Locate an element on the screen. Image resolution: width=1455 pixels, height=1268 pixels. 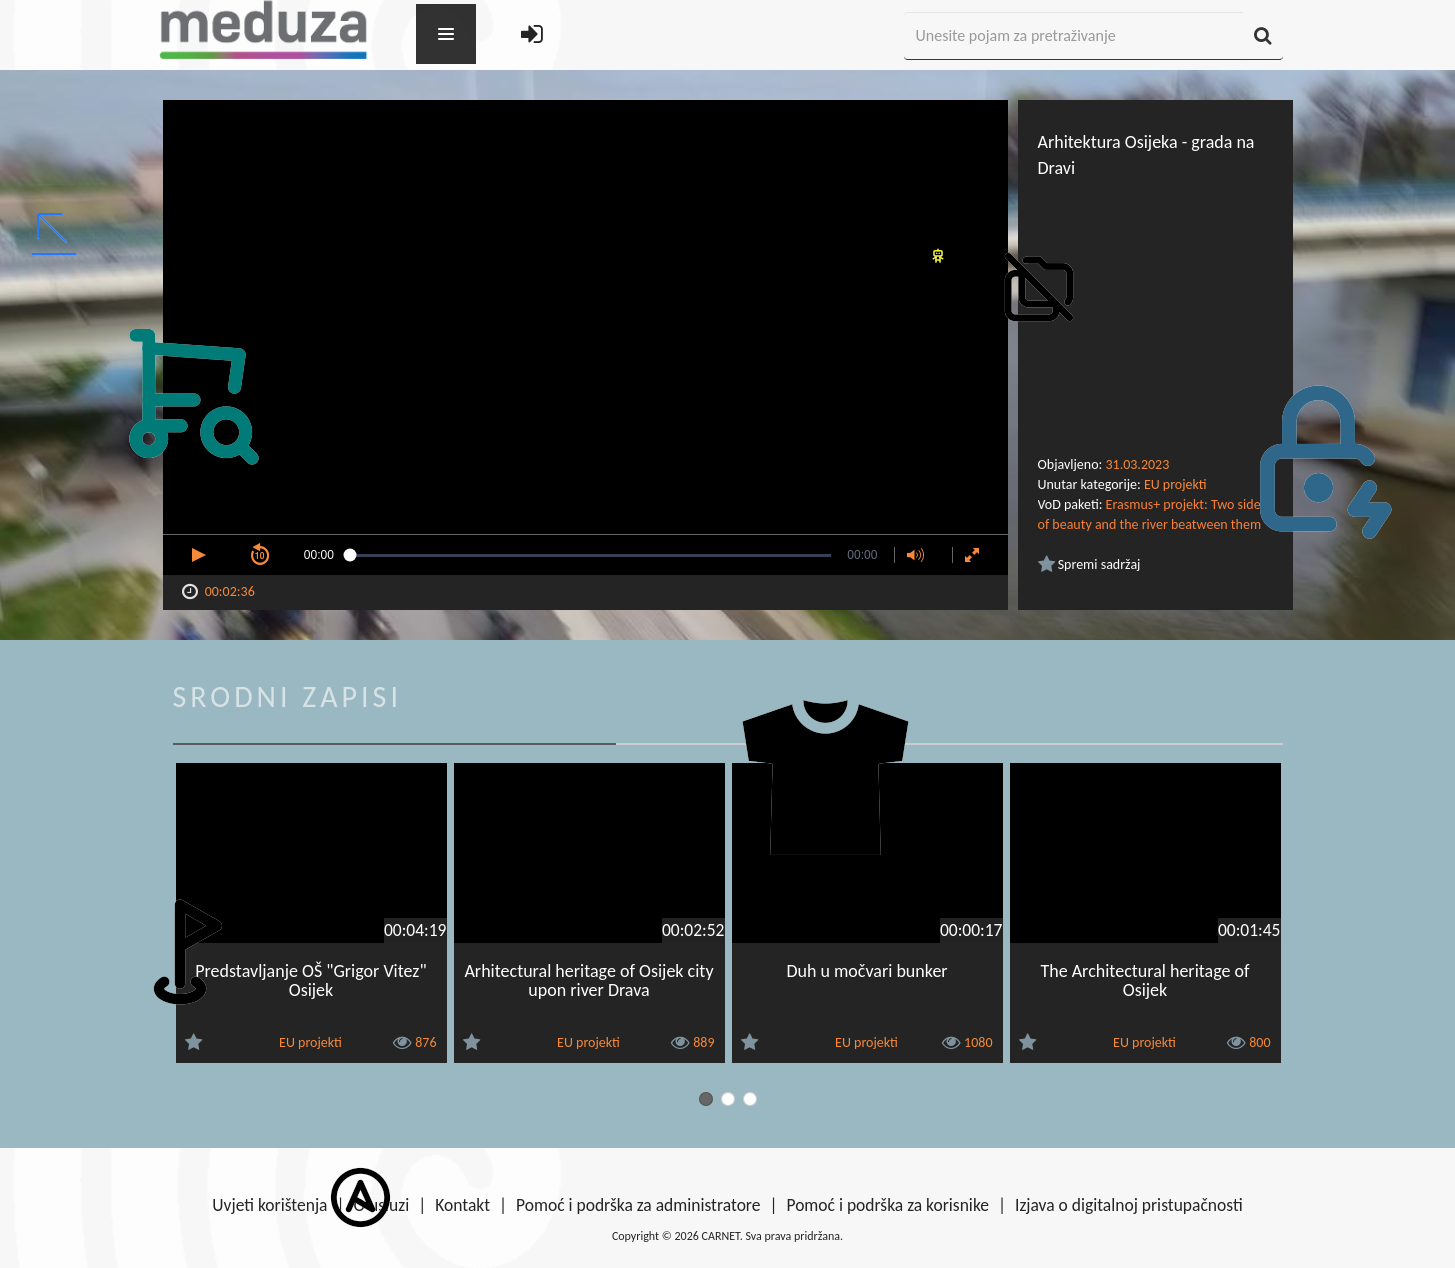
navigate to the top-left or home position is located at coordinates (52, 234).